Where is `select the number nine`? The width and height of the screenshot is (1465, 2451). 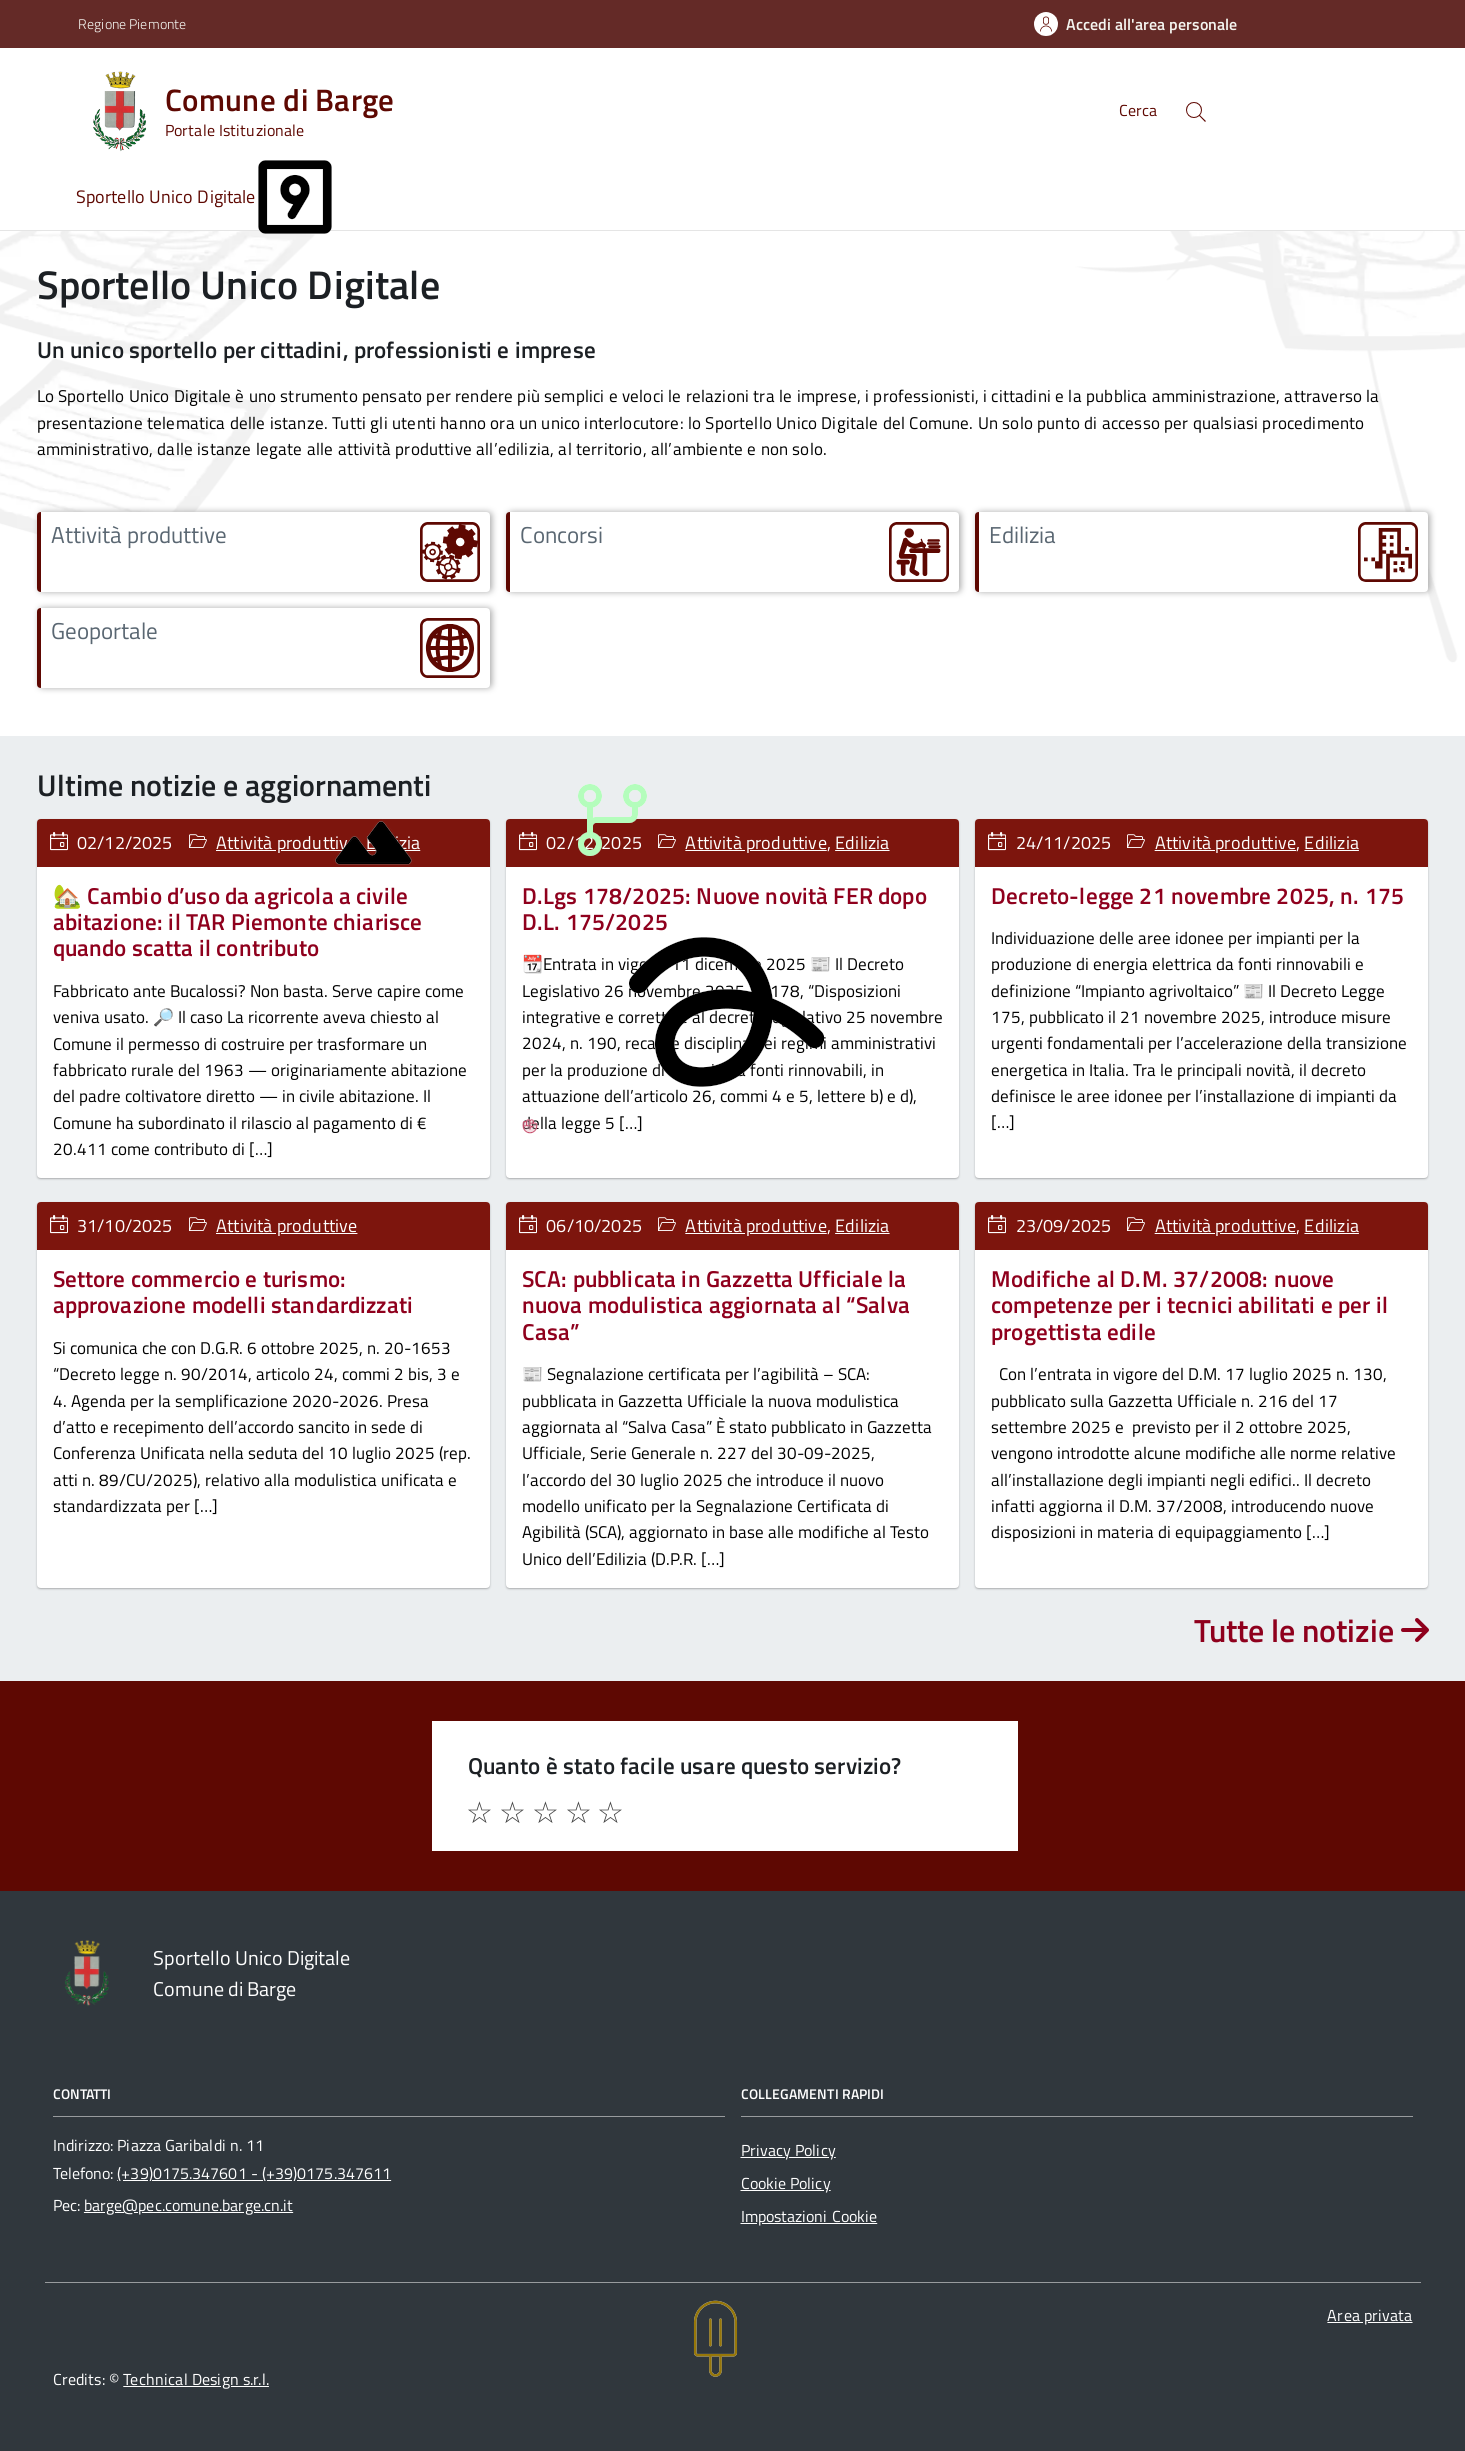
select the number nine is located at coordinates (295, 197).